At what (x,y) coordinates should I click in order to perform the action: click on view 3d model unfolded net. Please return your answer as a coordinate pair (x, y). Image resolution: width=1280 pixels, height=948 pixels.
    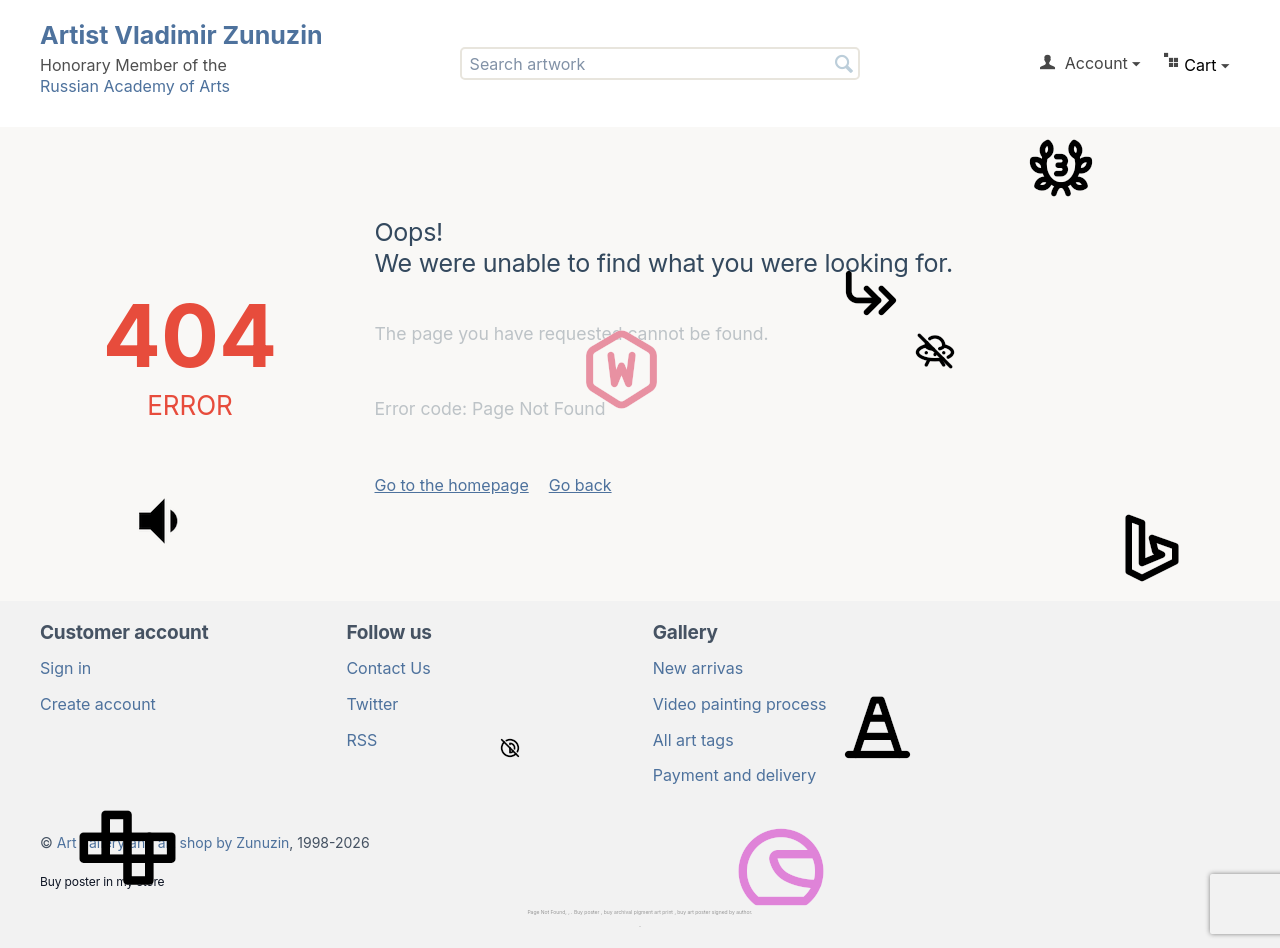
    Looking at the image, I should click on (127, 845).